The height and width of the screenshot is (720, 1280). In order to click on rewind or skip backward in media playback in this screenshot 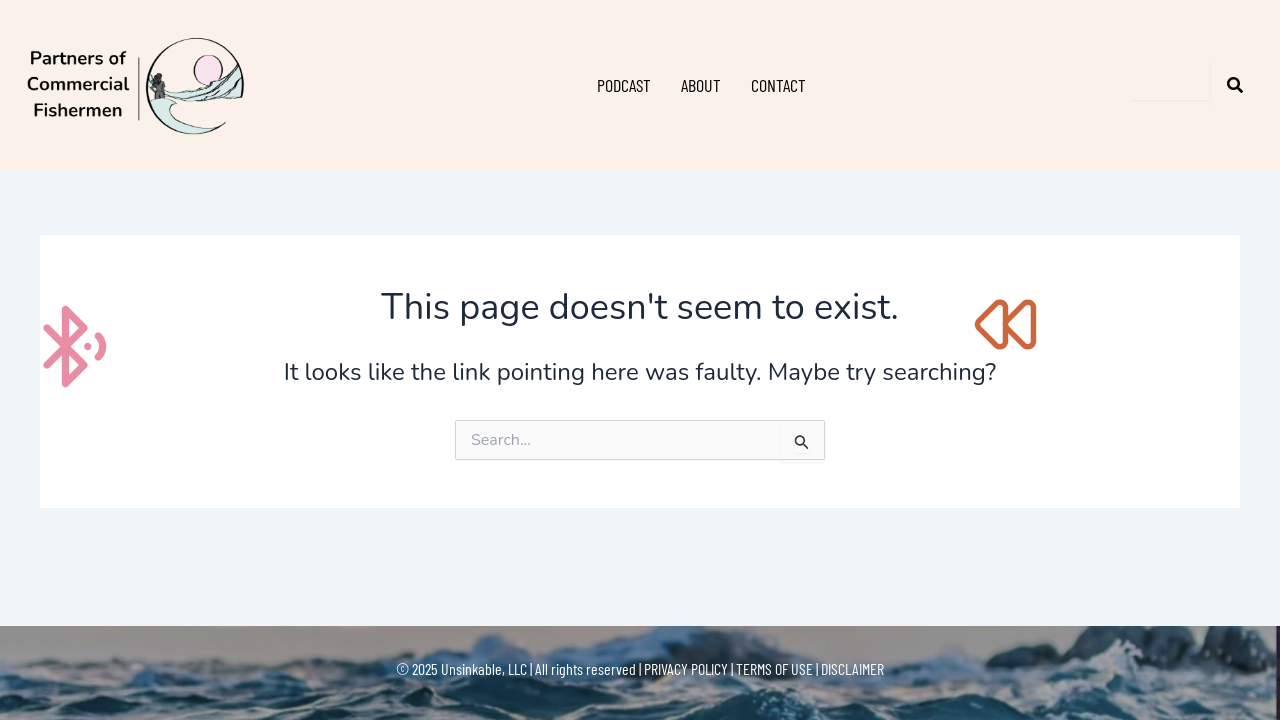, I will do `click(1005, 324)`.